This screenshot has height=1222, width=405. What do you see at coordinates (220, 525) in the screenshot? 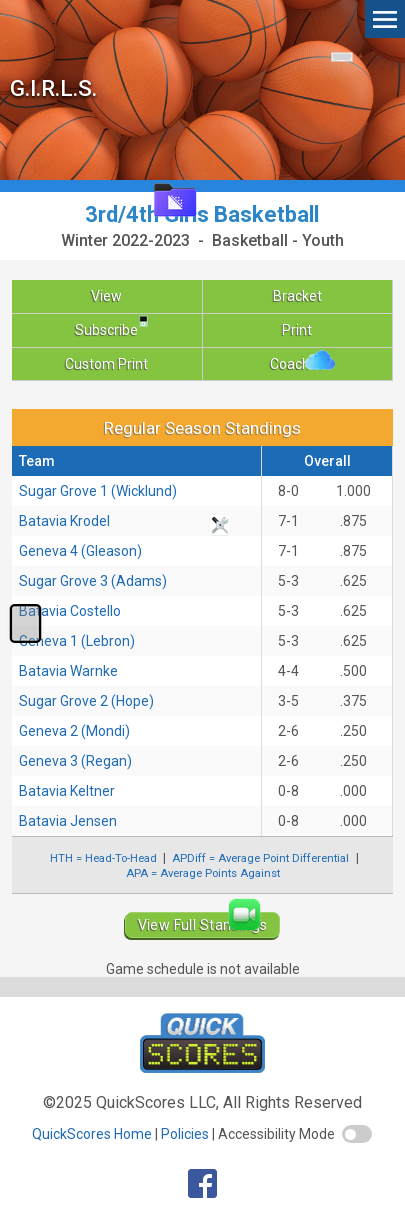
I see `manage expansion card and slot settings` at bounding box center [220, 525].